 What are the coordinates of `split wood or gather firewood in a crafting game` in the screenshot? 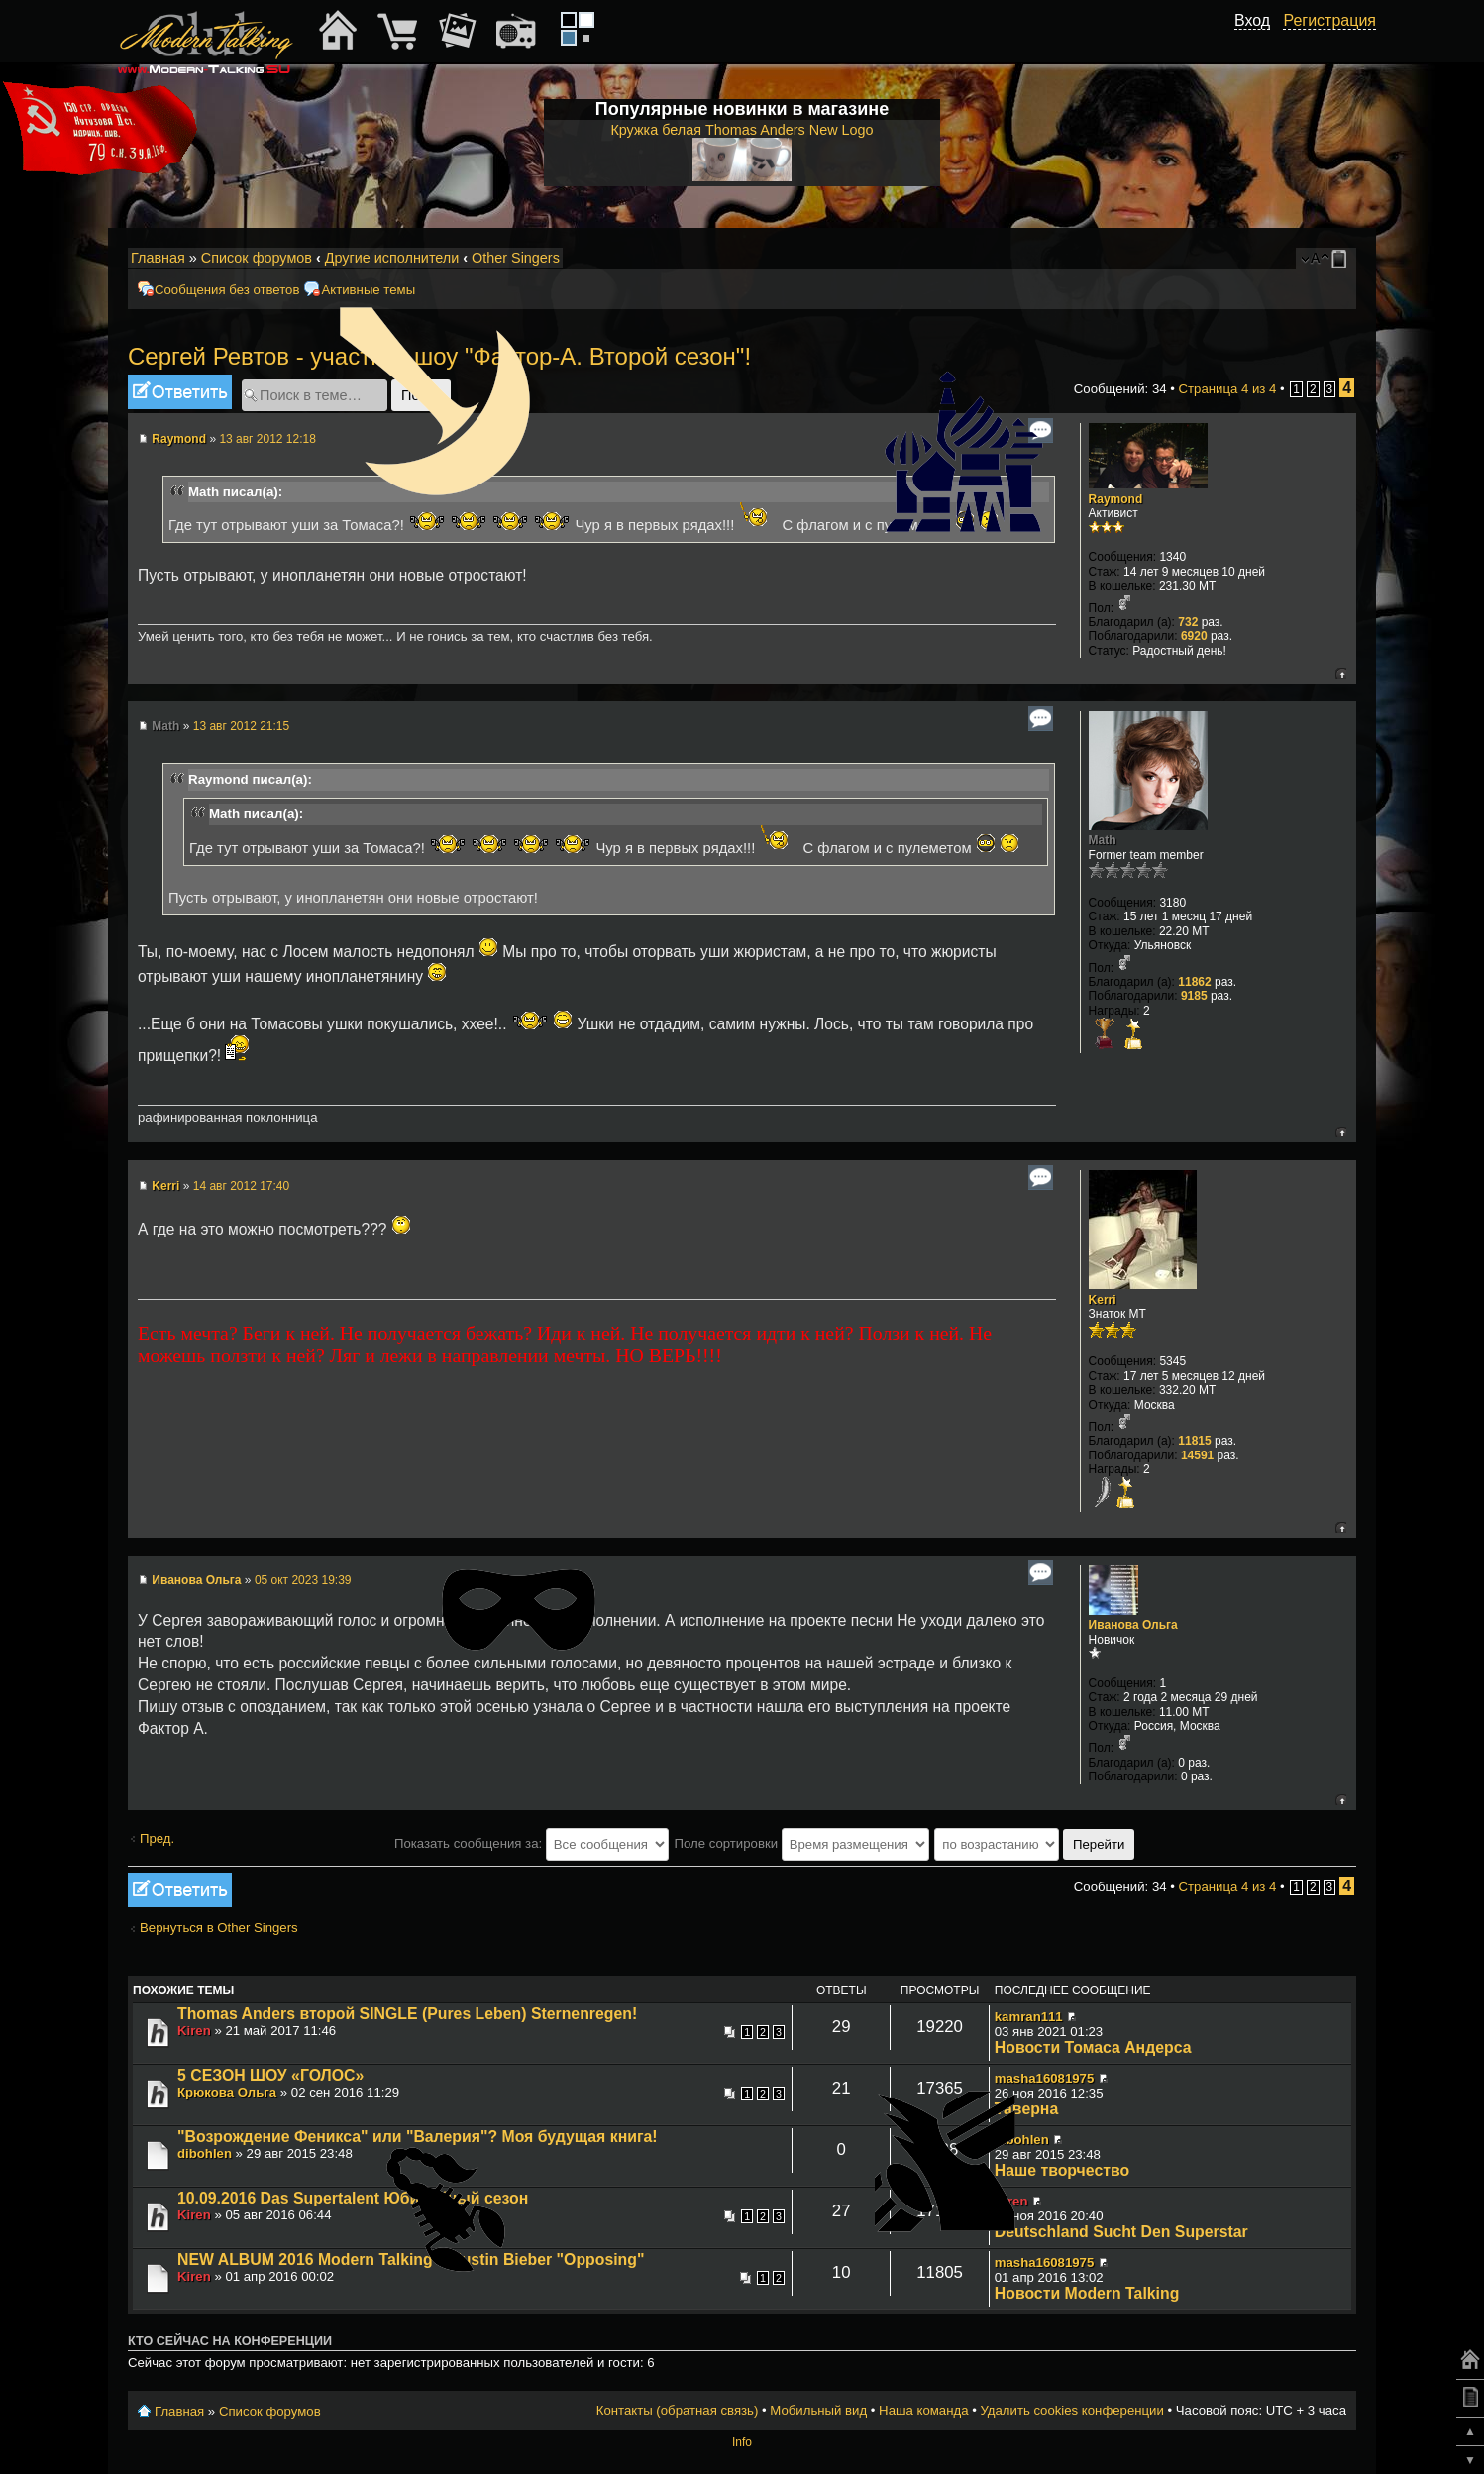 It's located at (944, 2161).